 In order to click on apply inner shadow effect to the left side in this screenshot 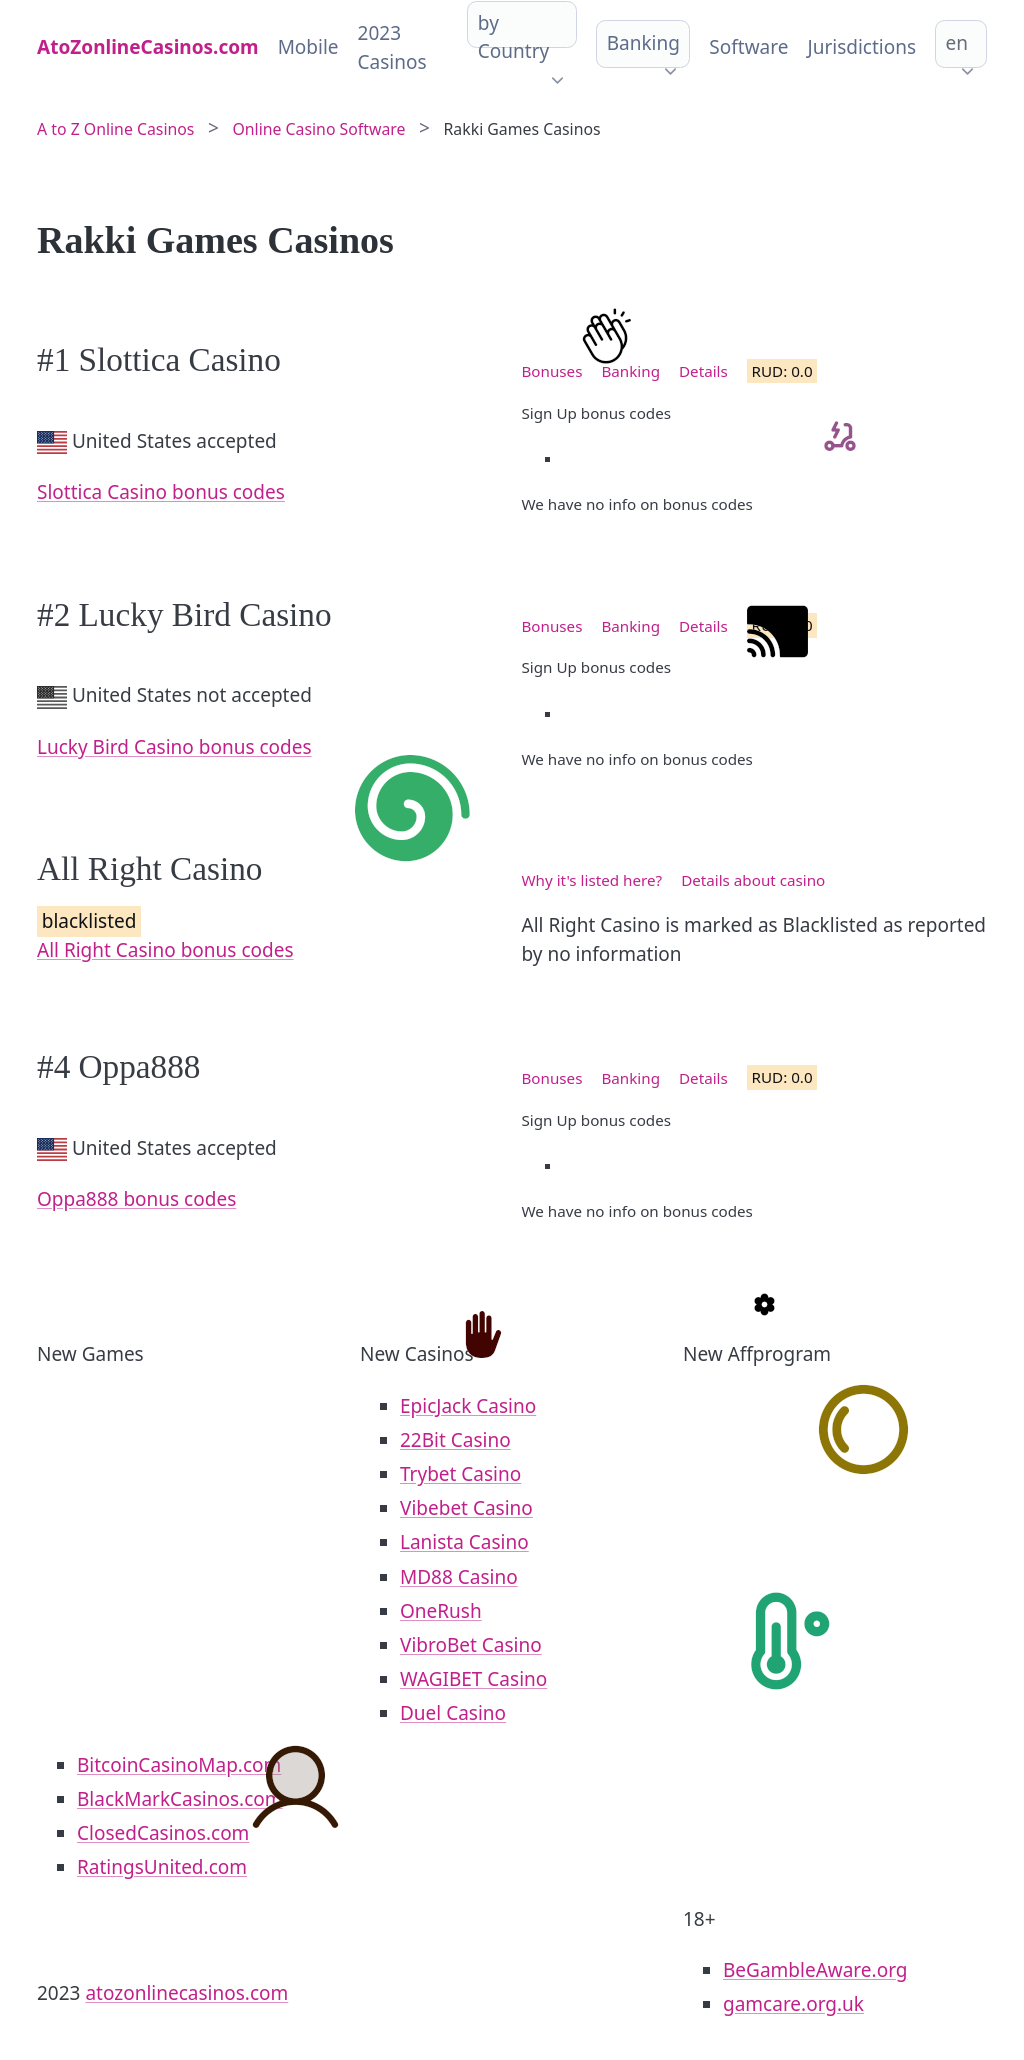, I will do `click(863, 1429)`.